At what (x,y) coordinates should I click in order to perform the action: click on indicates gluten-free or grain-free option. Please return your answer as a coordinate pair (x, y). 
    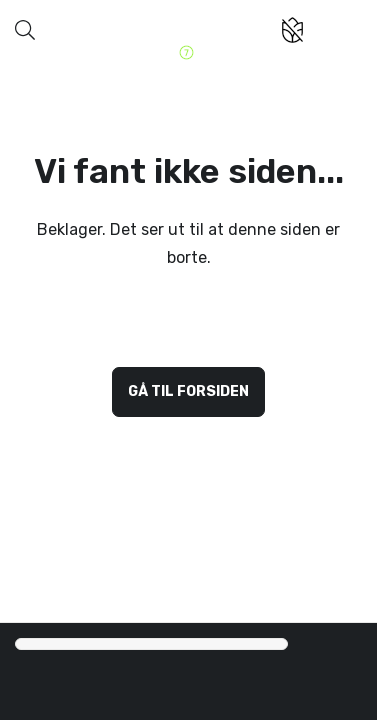
    Looking at the image, I should click on (292, 30).